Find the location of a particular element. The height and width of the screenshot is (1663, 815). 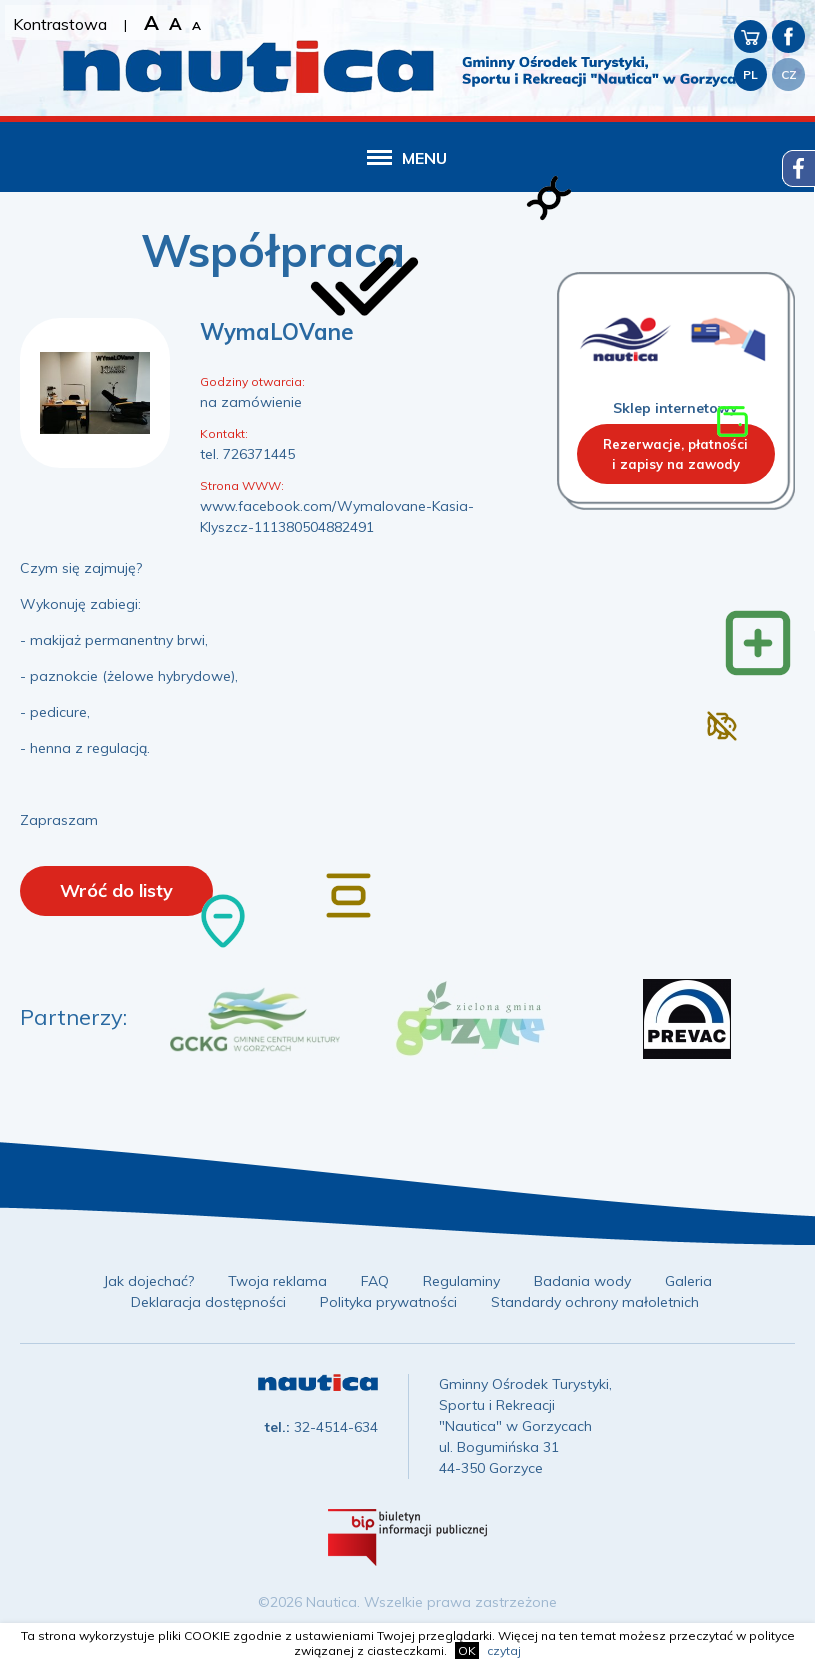

access your wallet or payment methods is located at coordinates (732, 421).